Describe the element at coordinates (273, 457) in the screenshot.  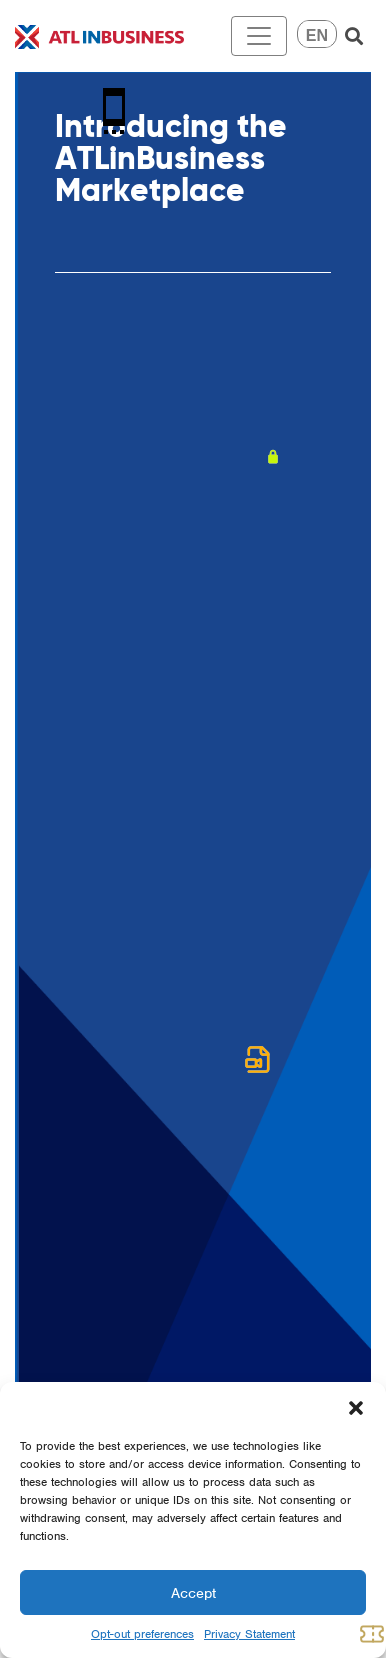
I see `indicates a locked or secure item` at that location.